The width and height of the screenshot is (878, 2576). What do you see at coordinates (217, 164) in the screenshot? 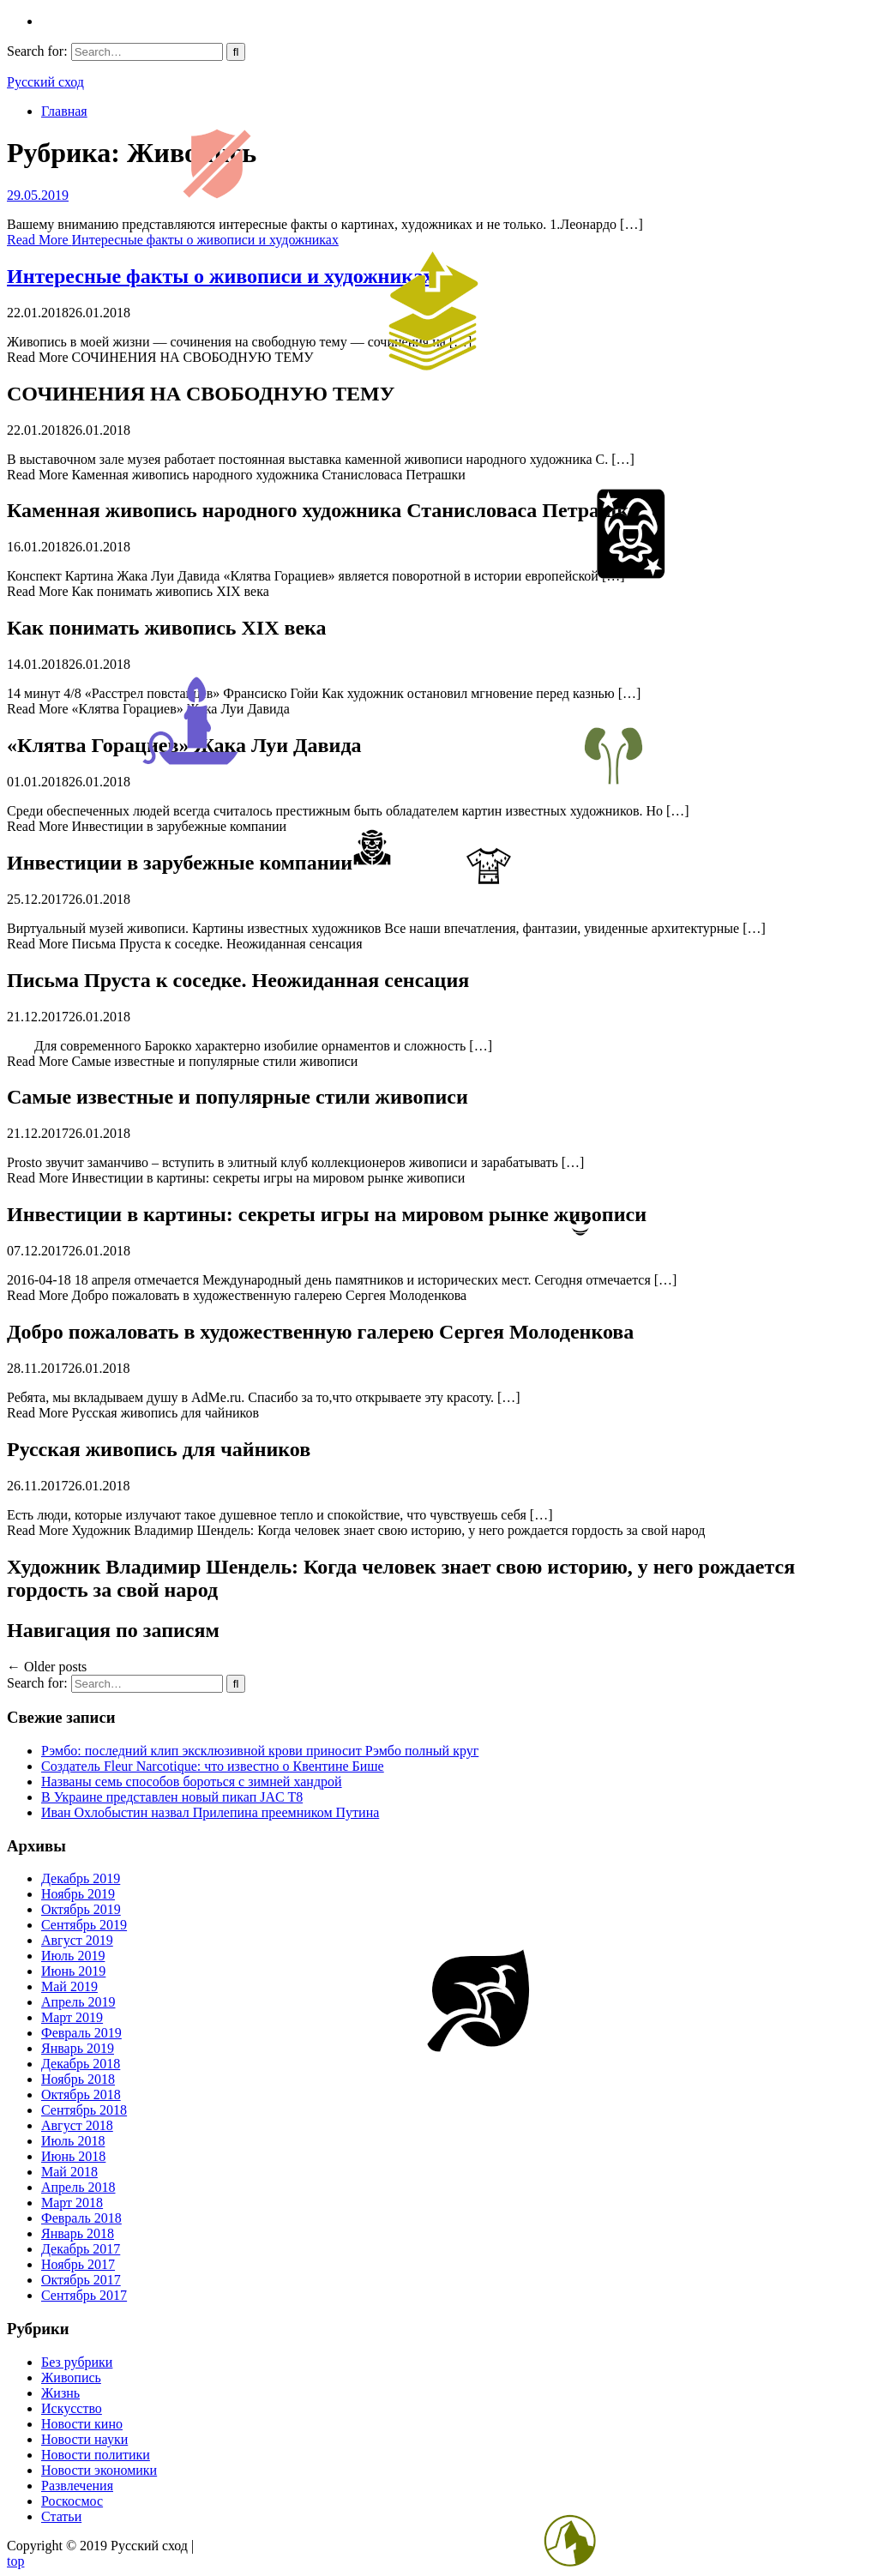
I see `protection or security features are disabled` at bounding box center [217, 164].